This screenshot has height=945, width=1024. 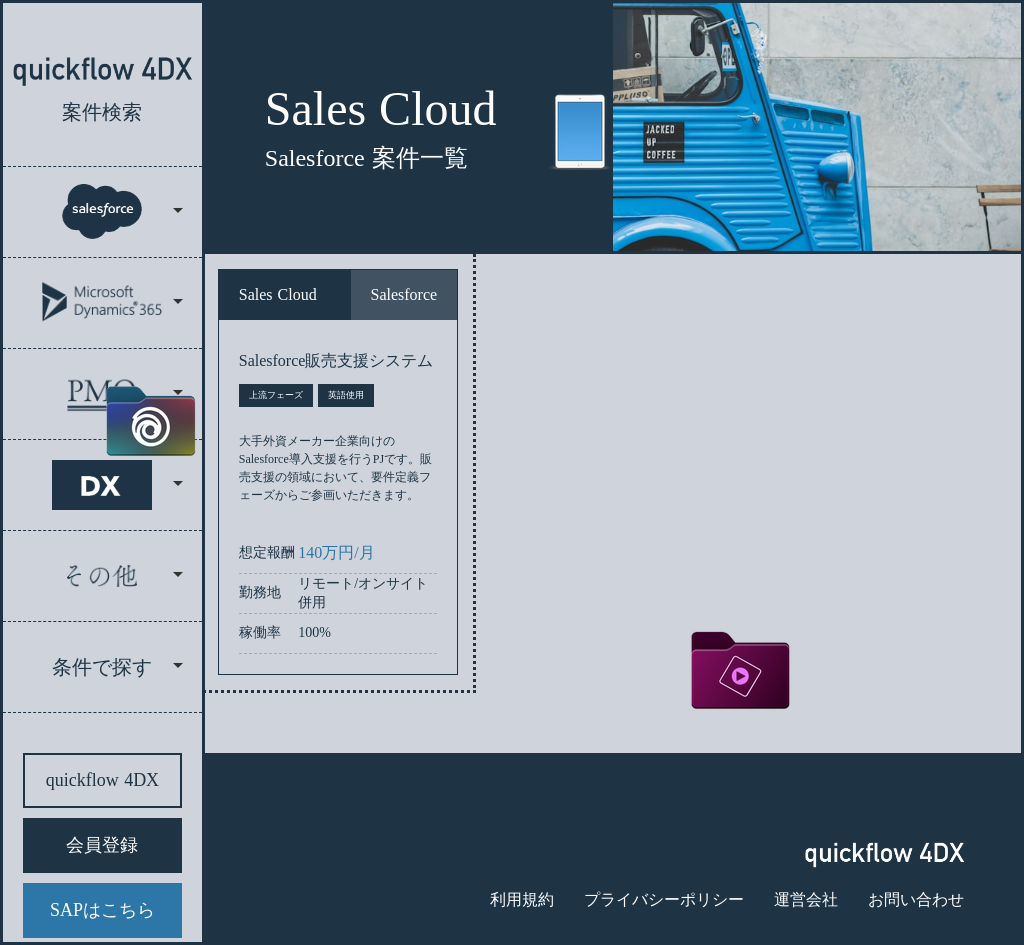 I want to click on open ubisoft connect game files folder, so click(x=150, y=423).